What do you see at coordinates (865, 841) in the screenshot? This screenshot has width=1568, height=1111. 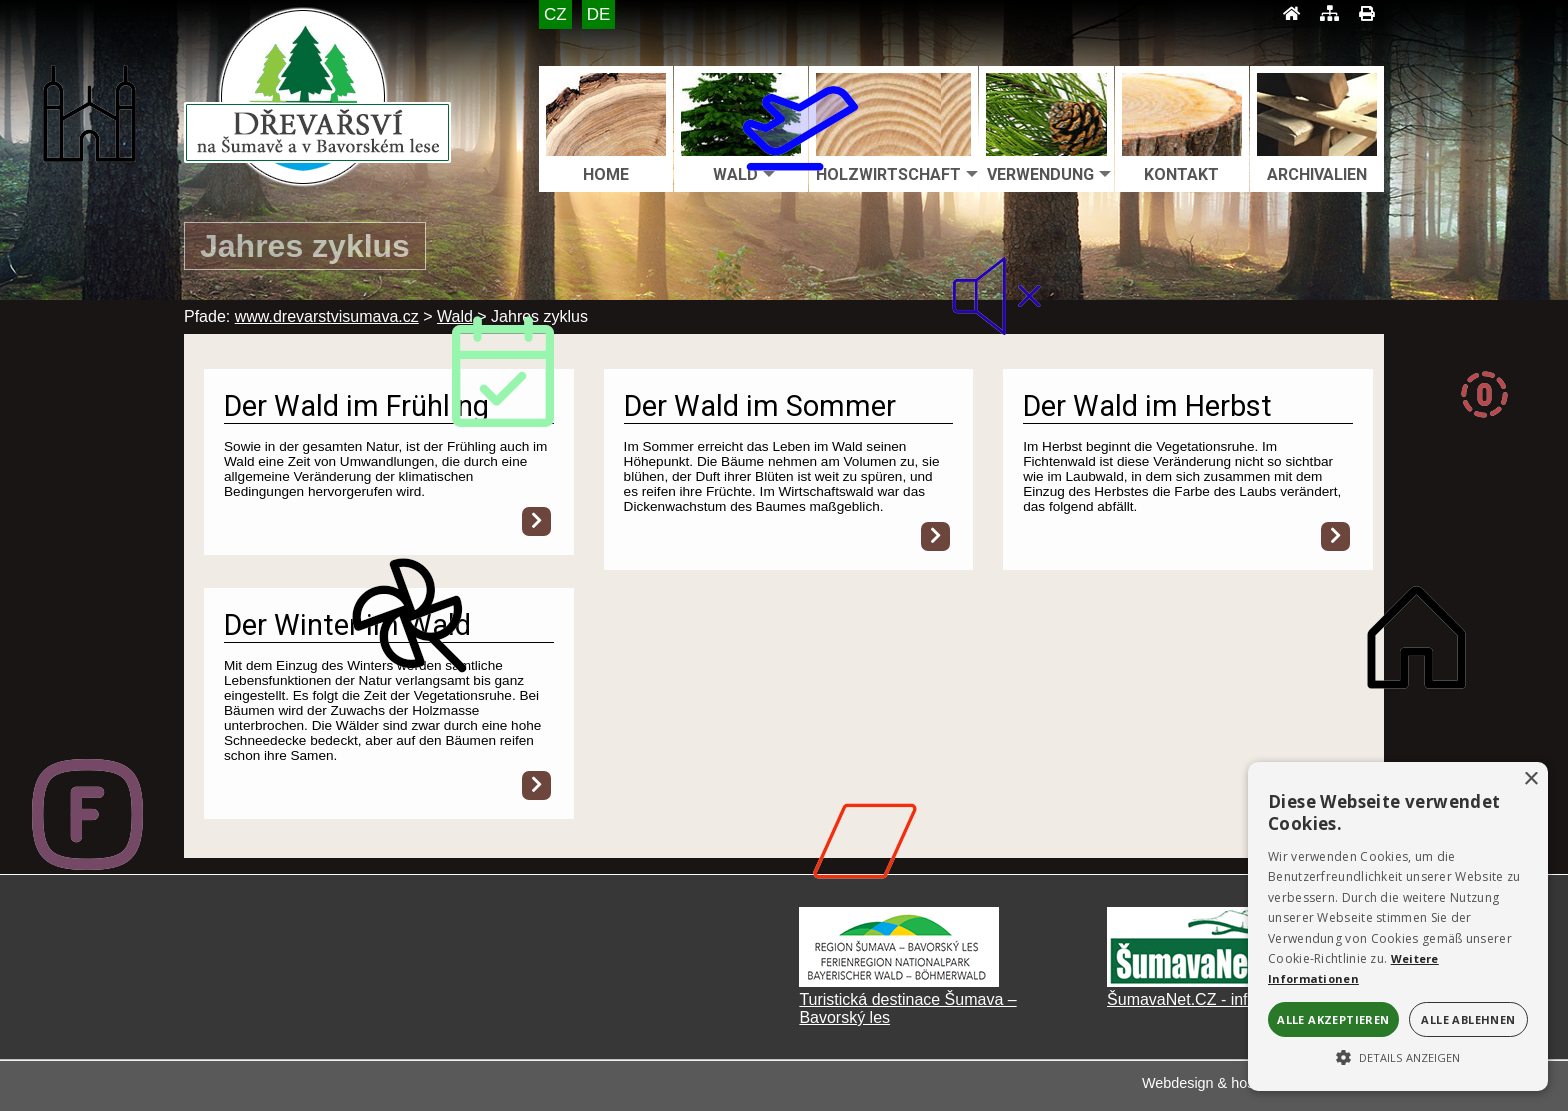 I see `insert a parallelogram shape` at bounding box center [865, 841].